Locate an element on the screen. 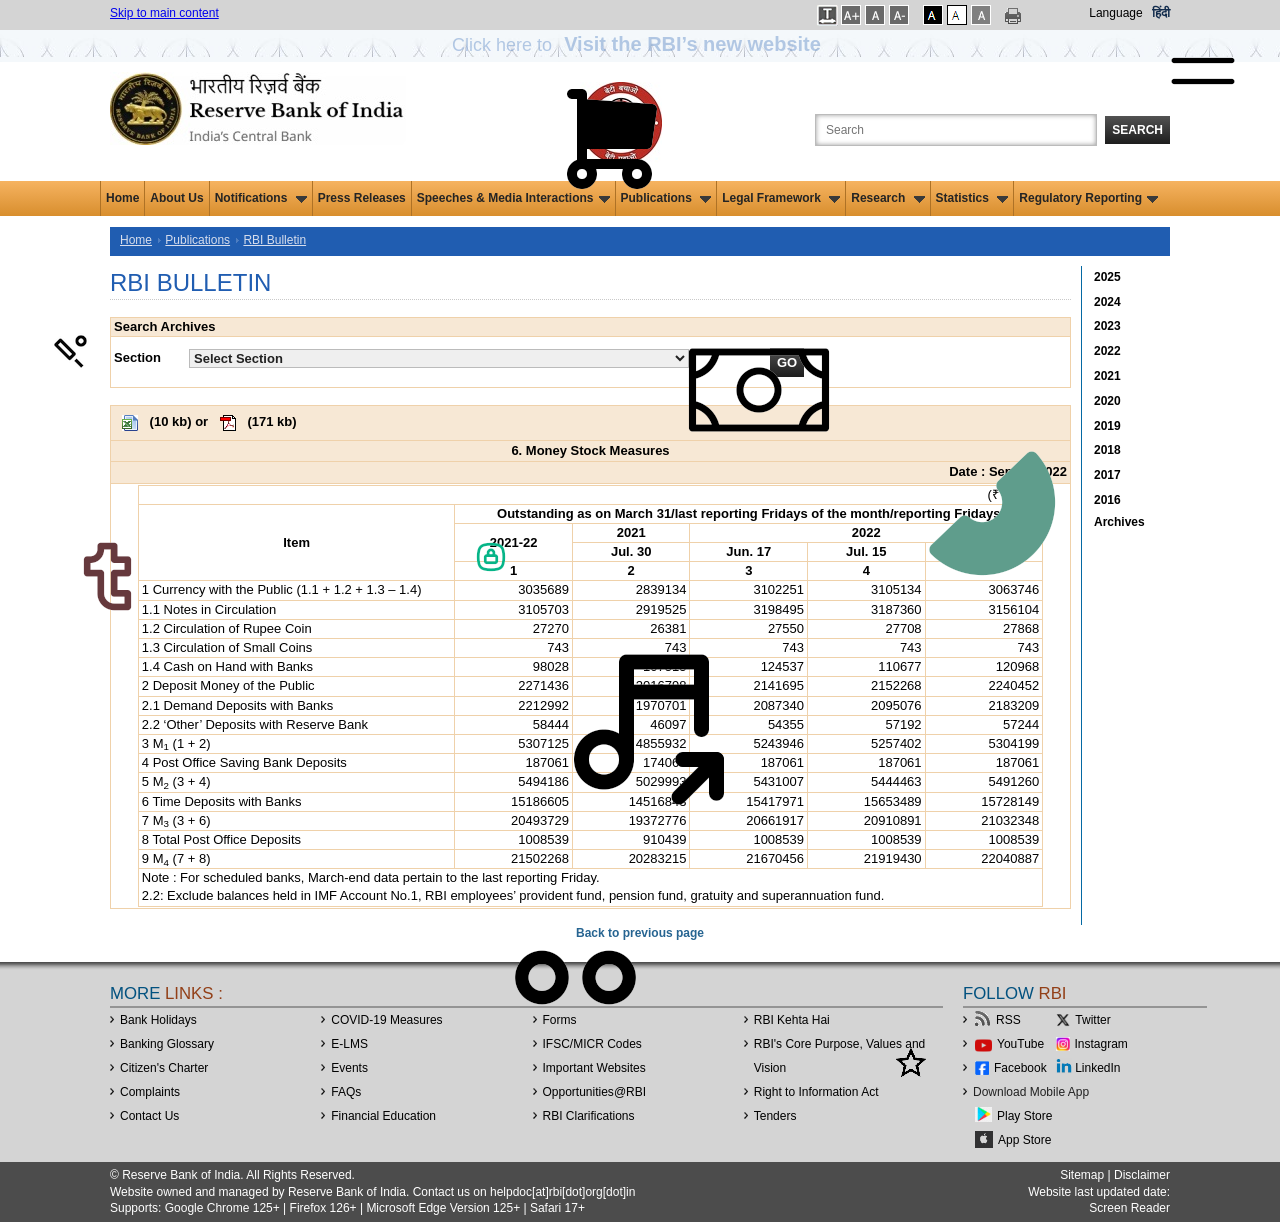 The image size is (1280, 1222). add item to favorites is located at coordinates (911, 1063).